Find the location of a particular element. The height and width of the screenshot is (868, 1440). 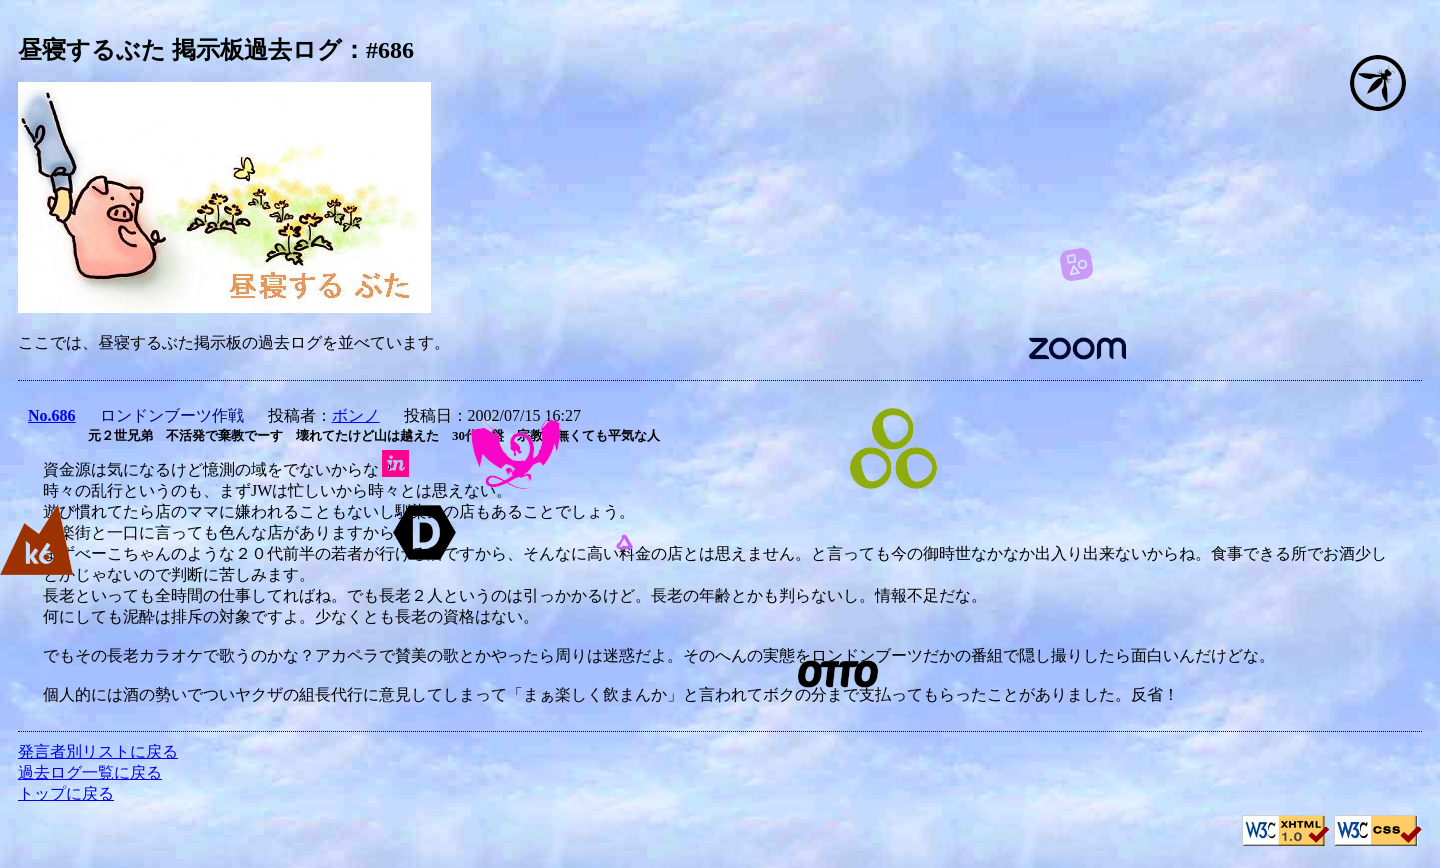

open Zoom video conferencing app is located at coordinates (1077, 348).